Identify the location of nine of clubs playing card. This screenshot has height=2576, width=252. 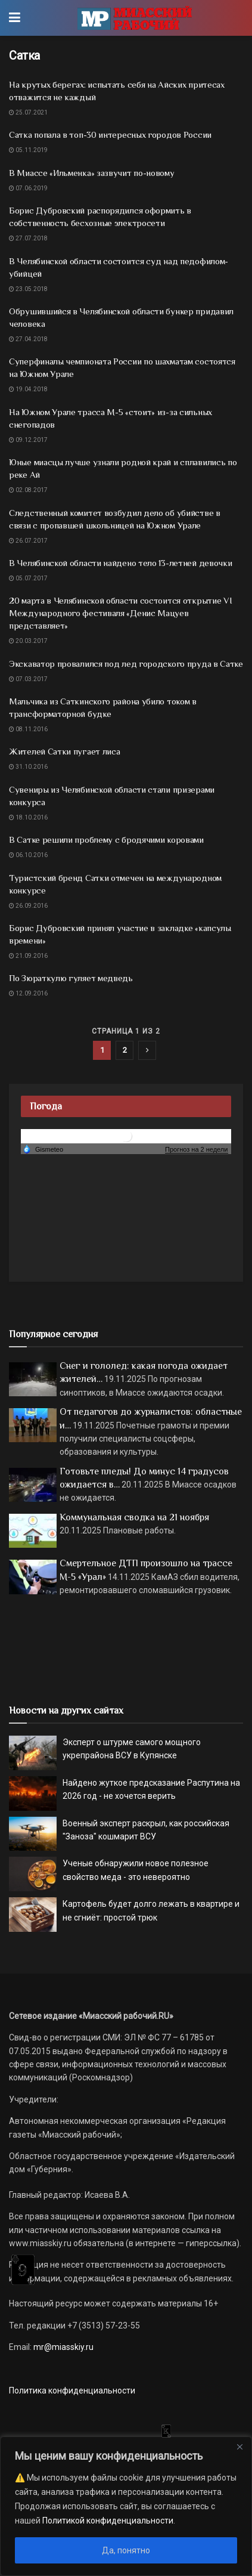
(23, 2269).